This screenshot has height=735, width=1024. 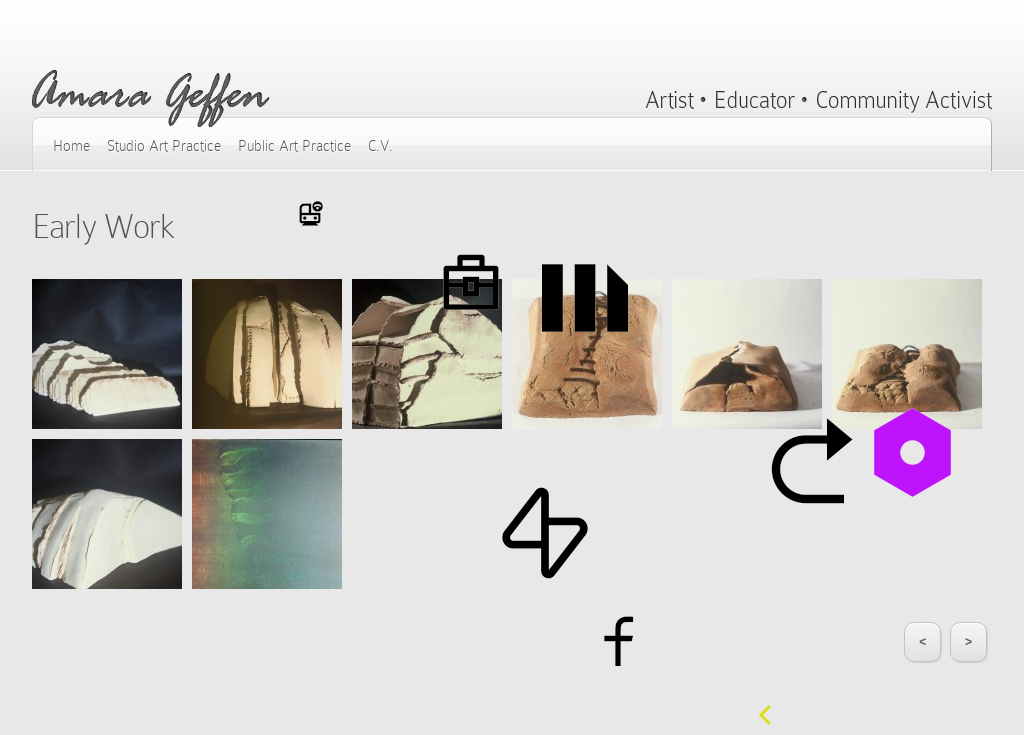 I want to click on indicates wifi availability on subway or transit, so click(x=310, y=214).